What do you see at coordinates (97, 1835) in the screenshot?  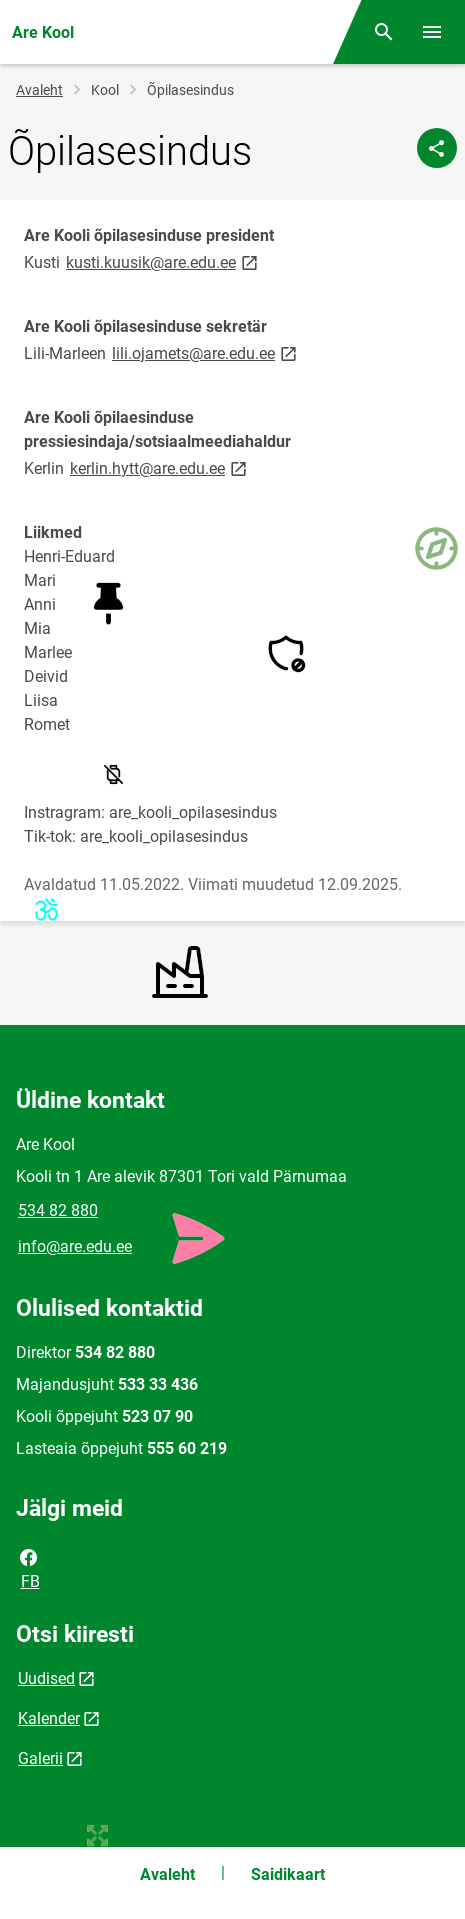 I see `expand to fullscreen mode` at bounding box center [97, 1835].